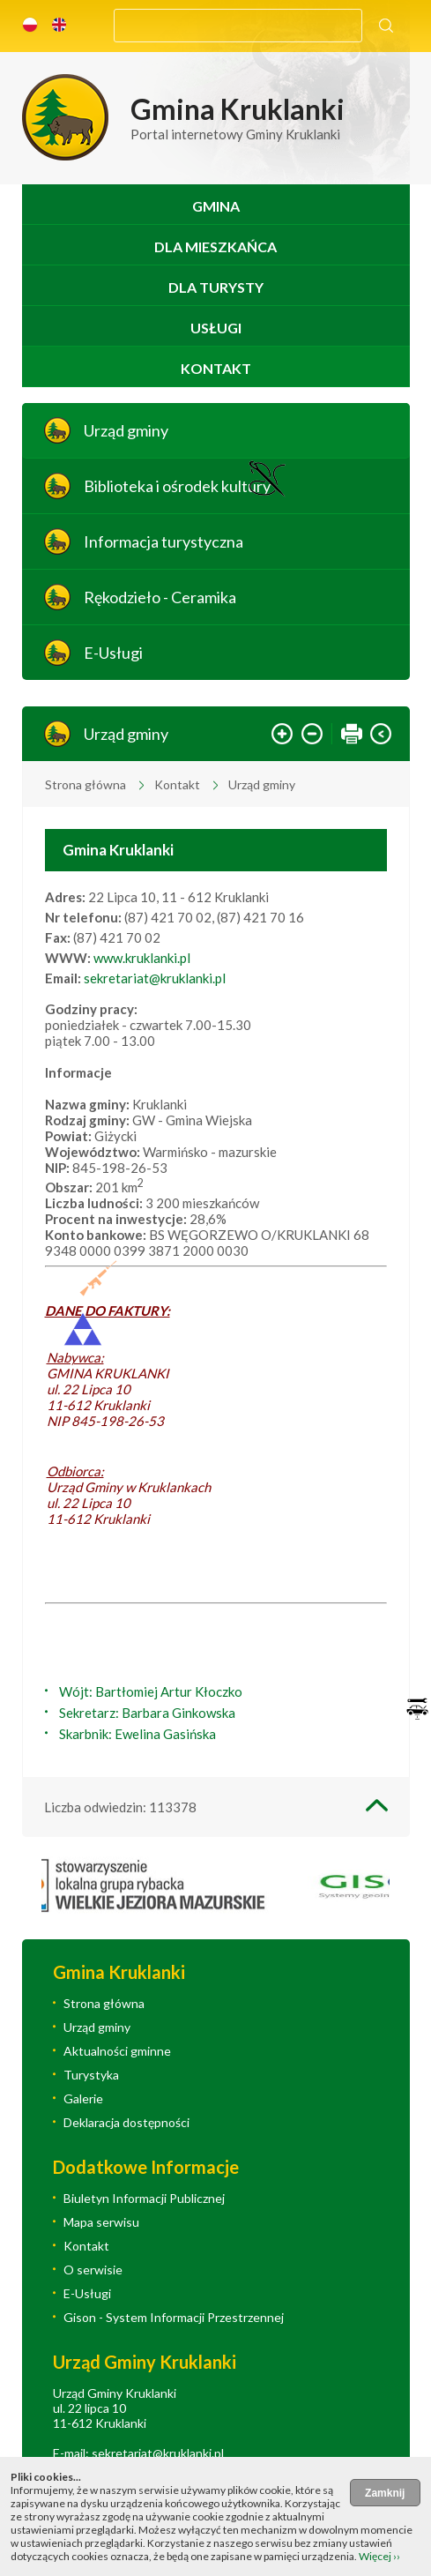 The image size is (431, 2576). Describe the element at coordinates (98, 1278) in the screenshot. I see `select the FN FAL rifle weapon` at that location.